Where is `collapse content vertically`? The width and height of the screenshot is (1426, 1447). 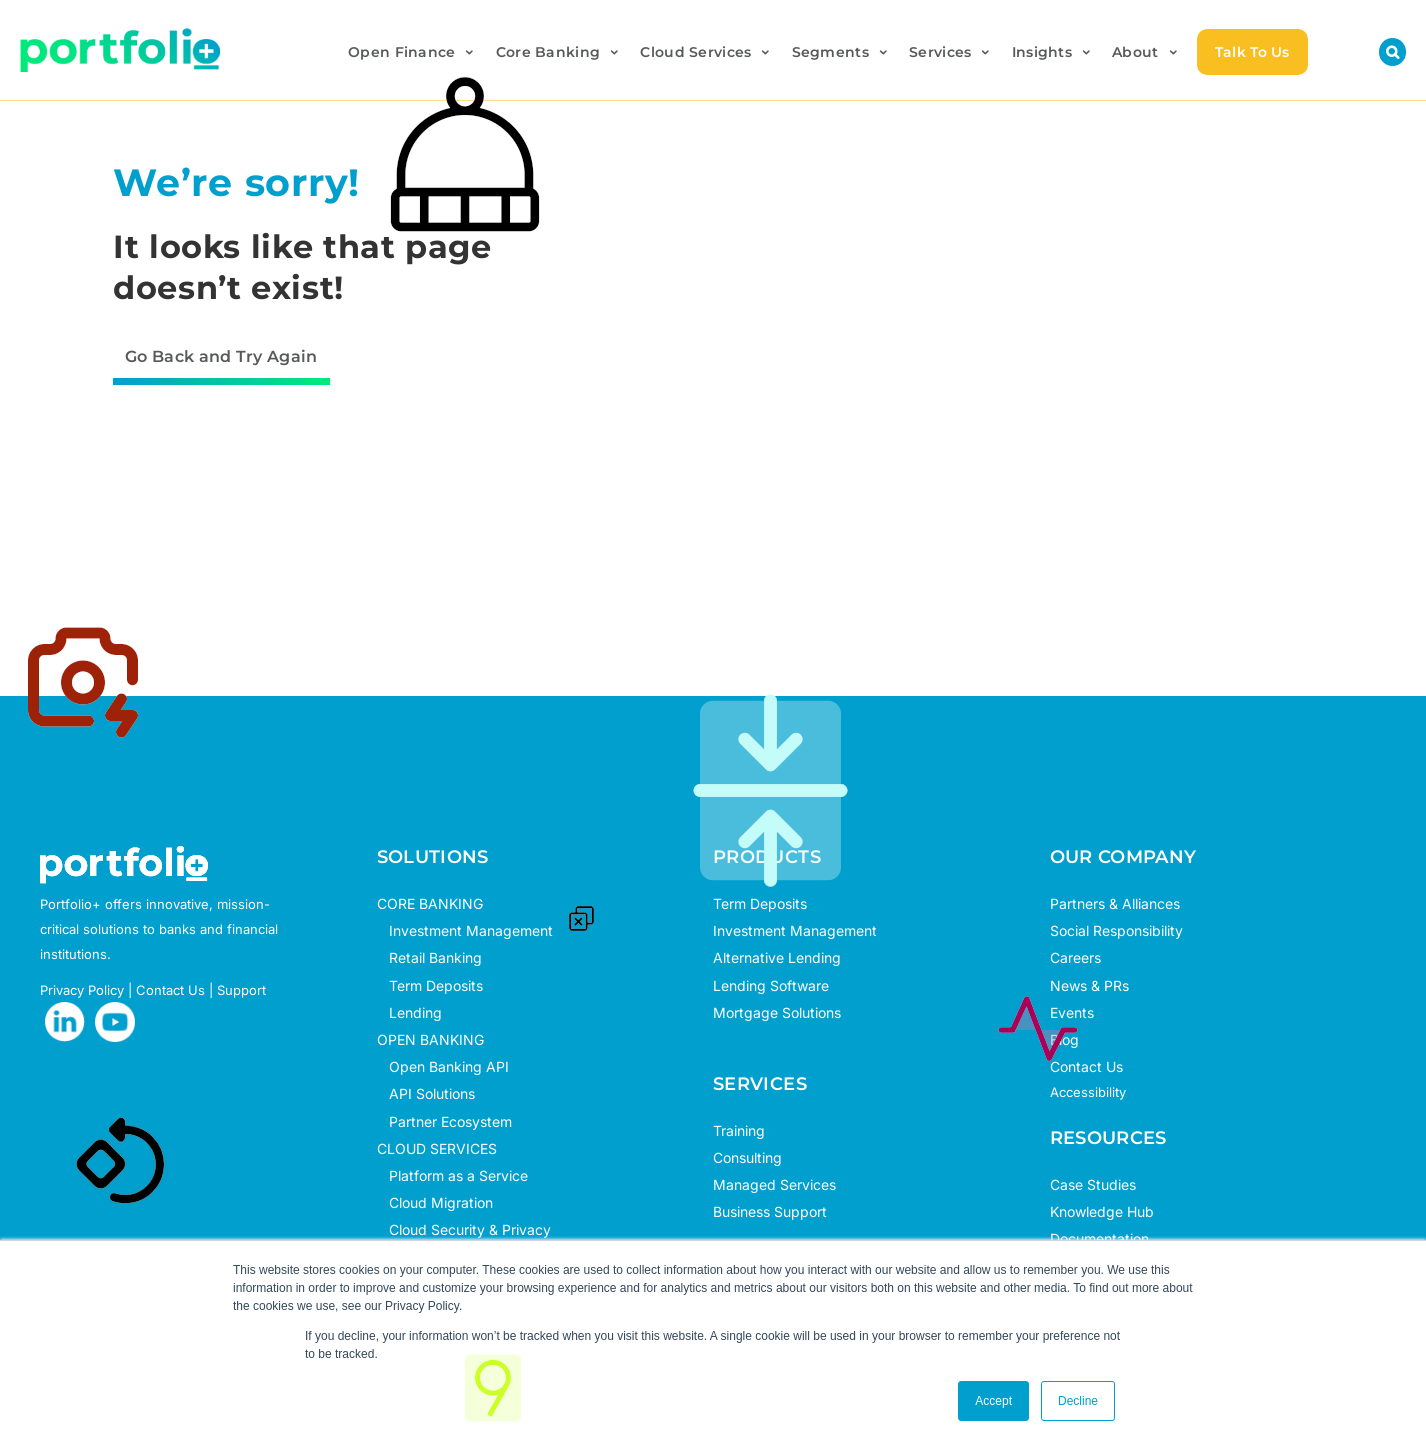 collapse content vertically is located at coordinates (770, 790).